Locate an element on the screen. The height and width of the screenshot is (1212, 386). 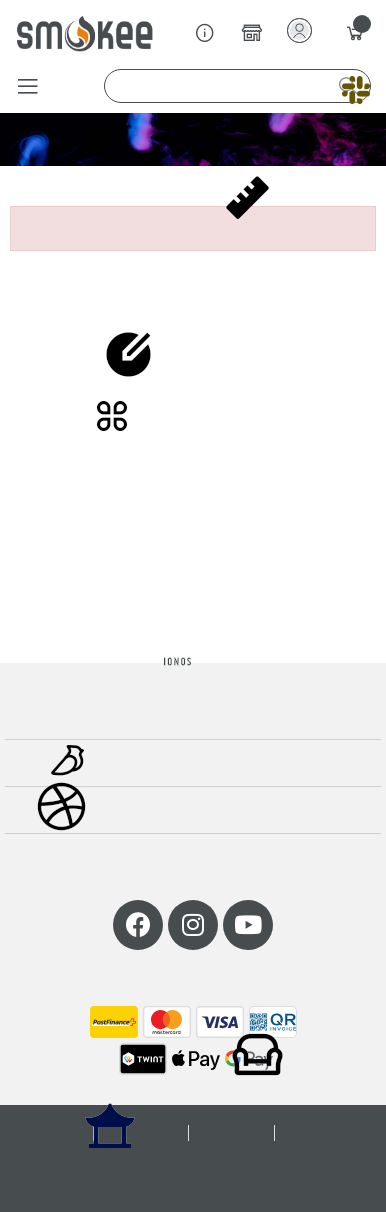
visit Dribbble profile or portfolio is located at coordinates (61, 806).